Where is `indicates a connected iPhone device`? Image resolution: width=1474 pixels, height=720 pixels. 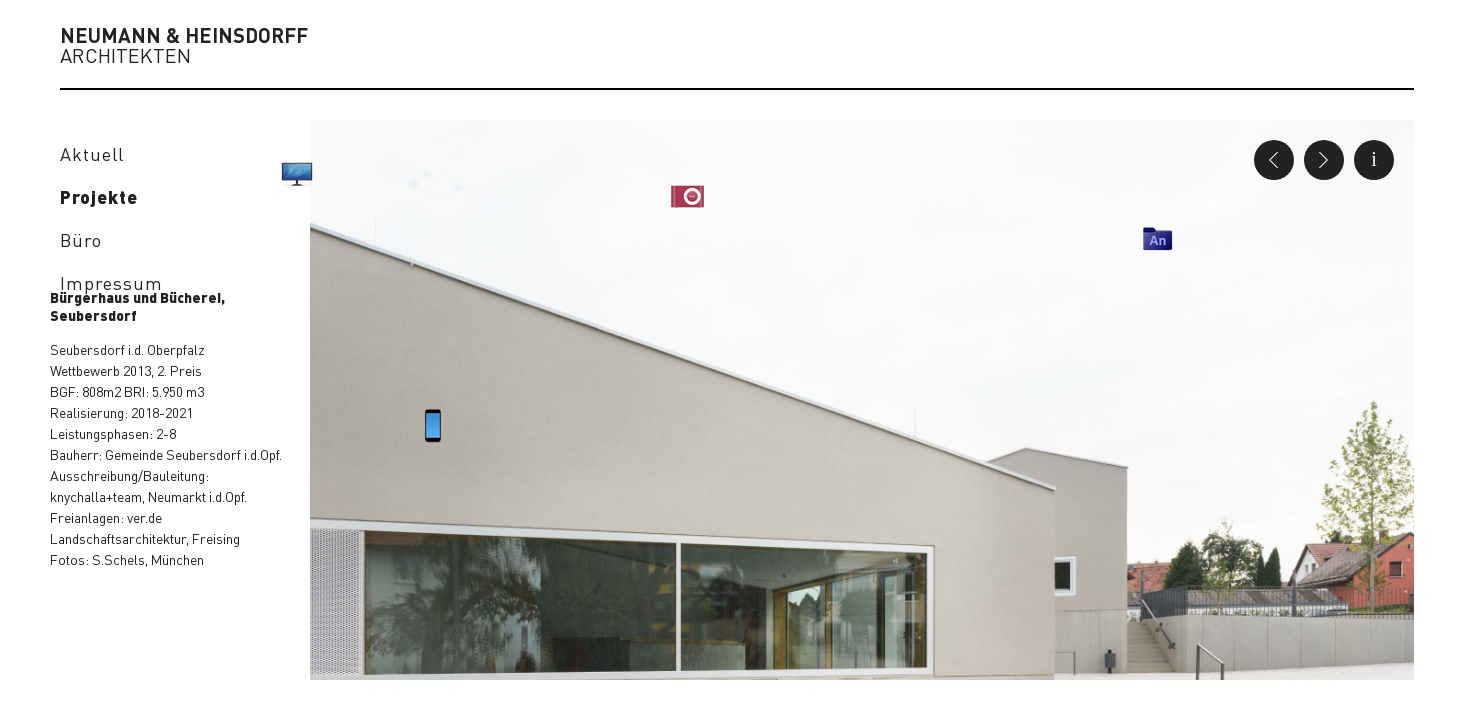
indicates a connected iPhone device is located at coordinates (433, 426).